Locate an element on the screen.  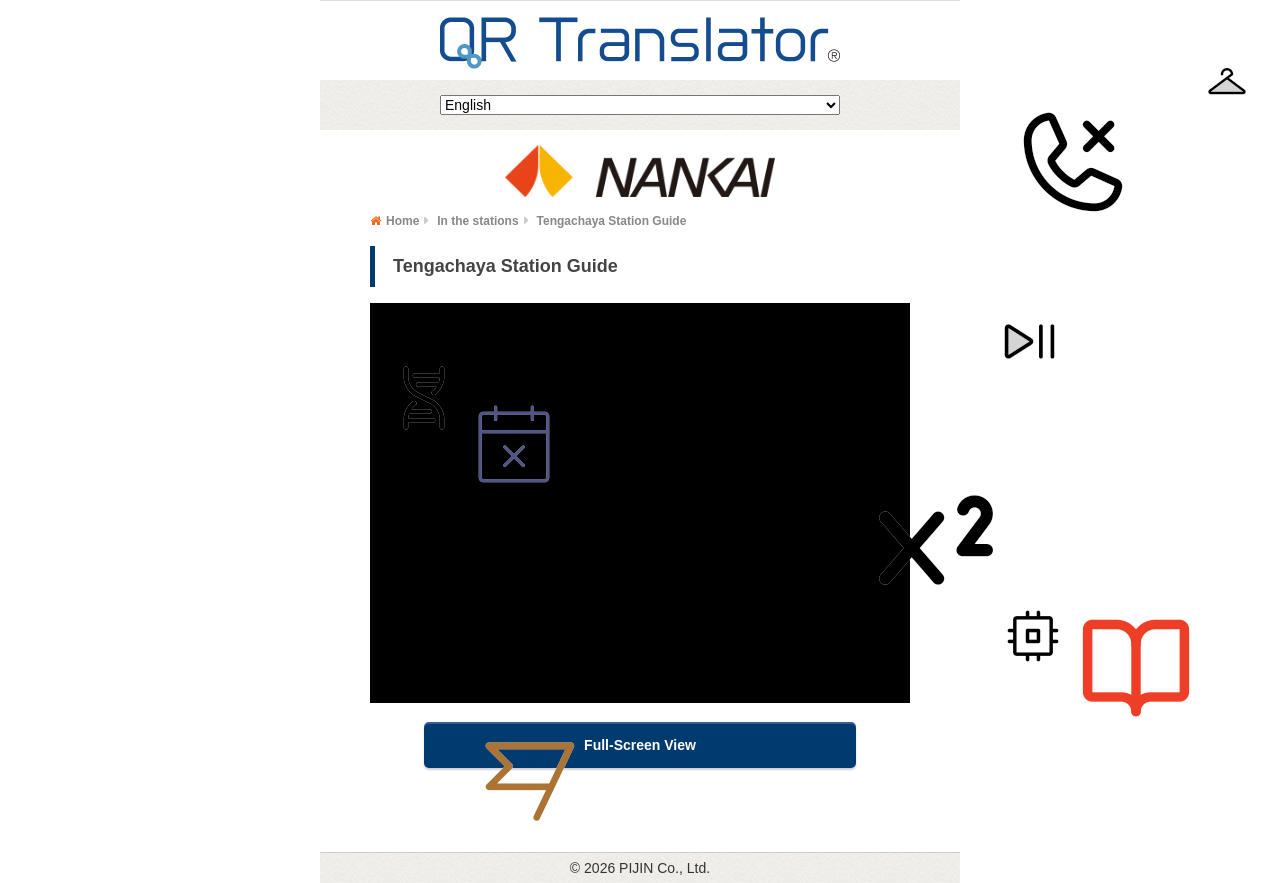
access wardrobe or clothing options is located at coordinates (1227, 83).